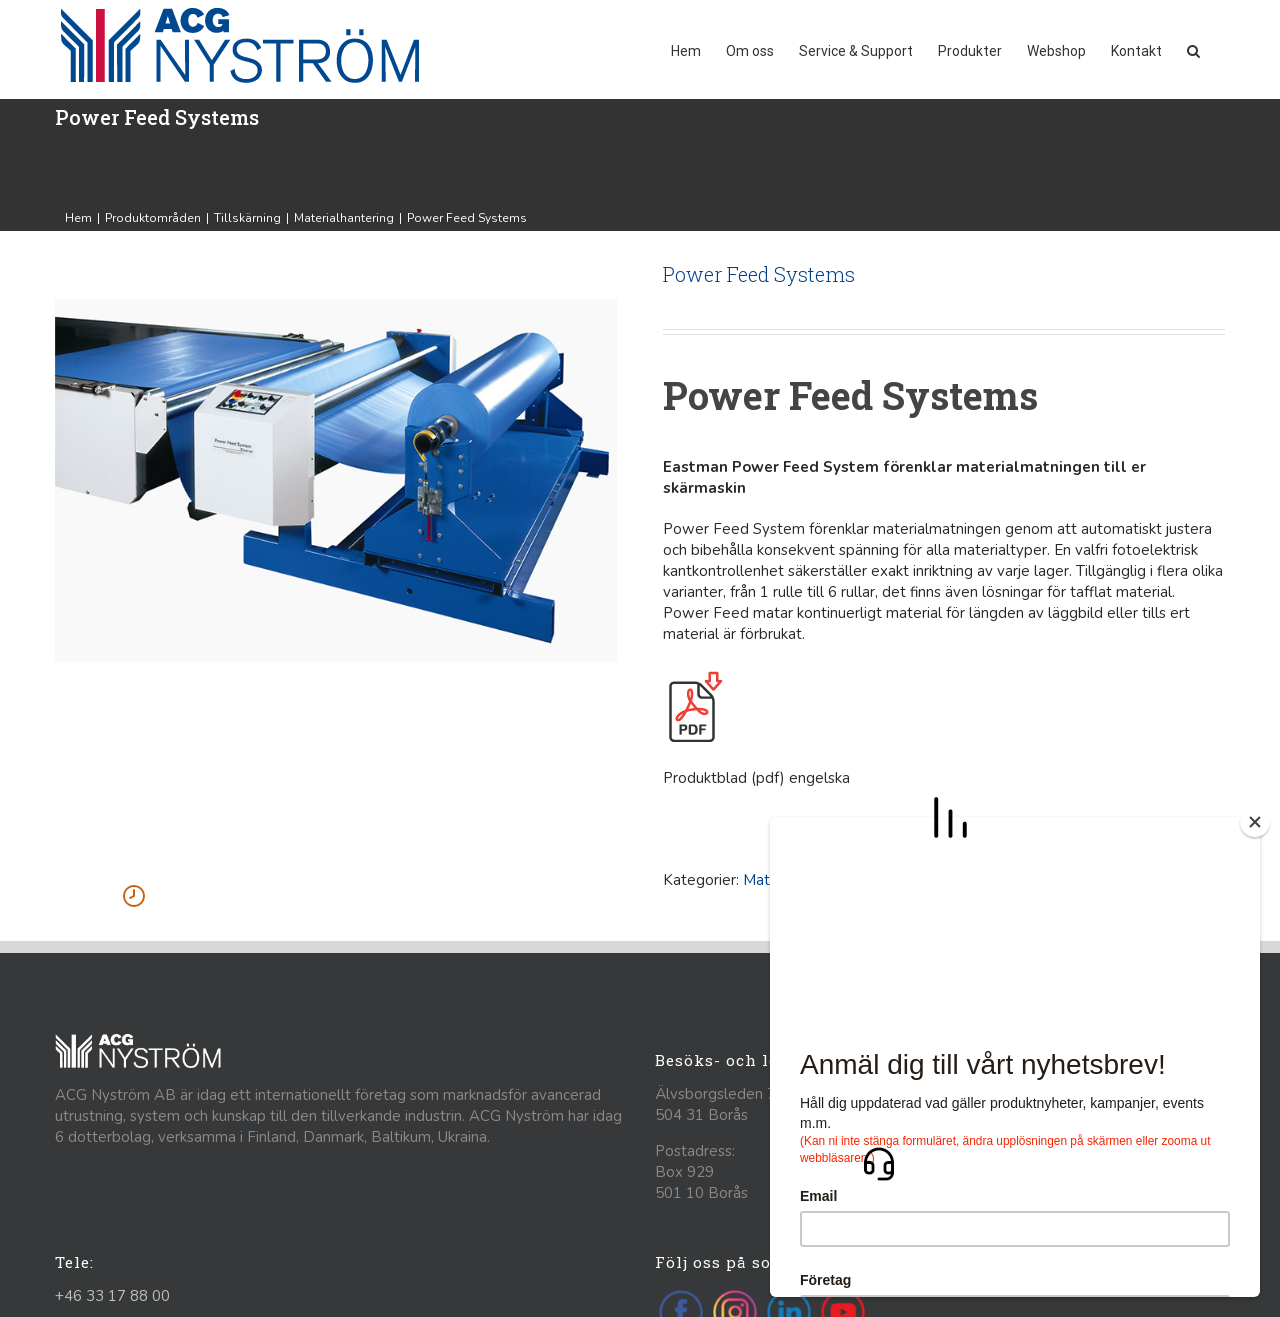  What do you see at coordinates (134, 896) in the screenshot?
I see `indicates 8 o'clock time` at bounding box center [134, 896].